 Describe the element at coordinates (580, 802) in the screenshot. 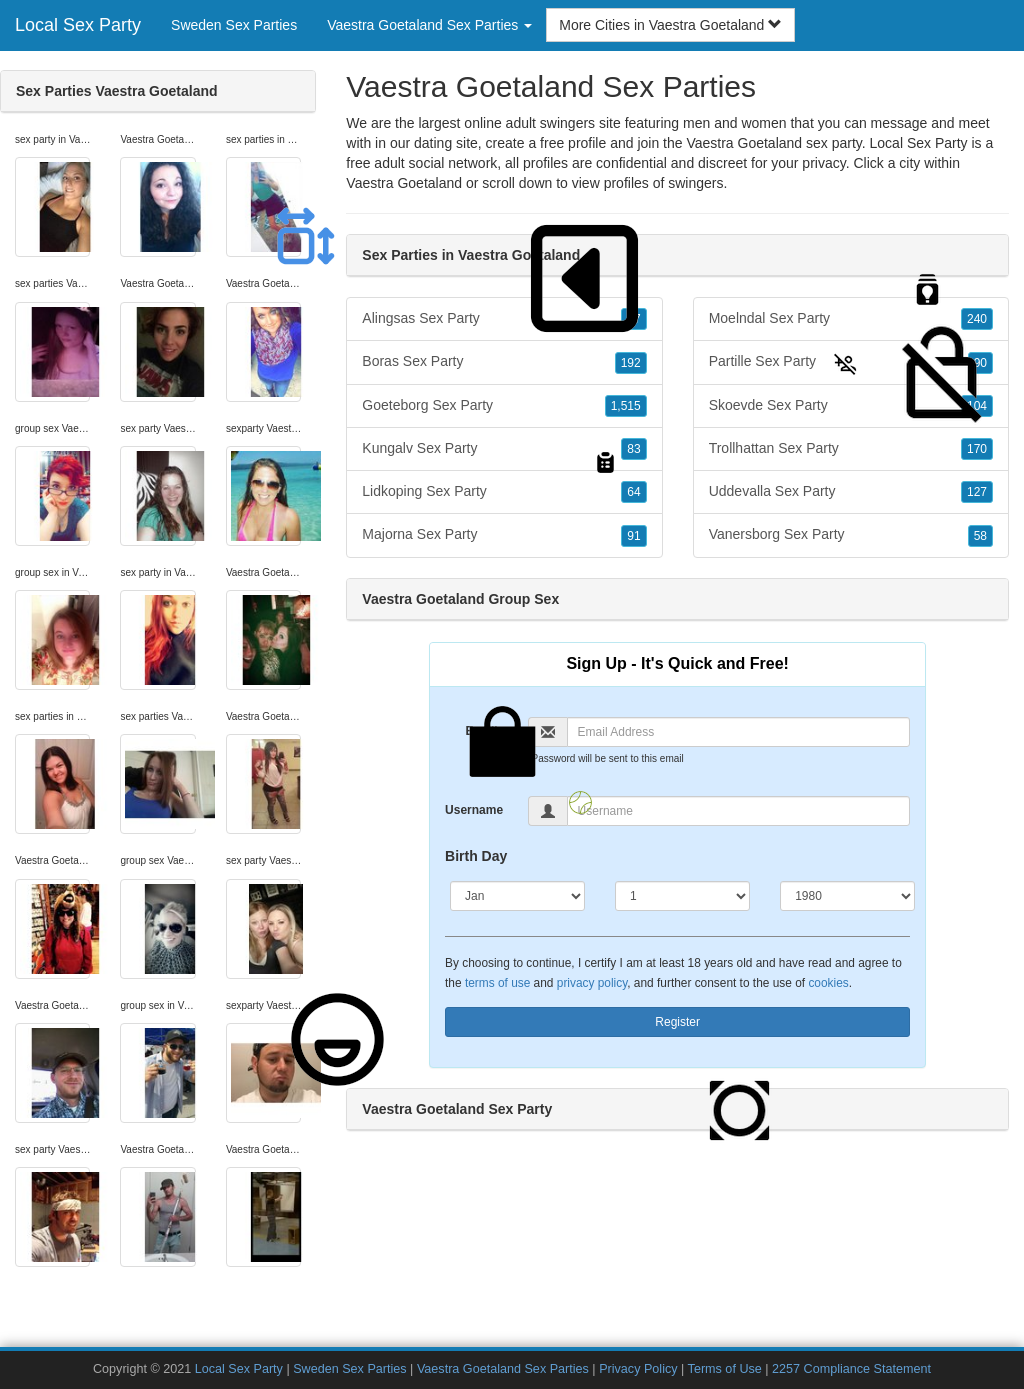

I see `access tennis or sports-related features` at that location.